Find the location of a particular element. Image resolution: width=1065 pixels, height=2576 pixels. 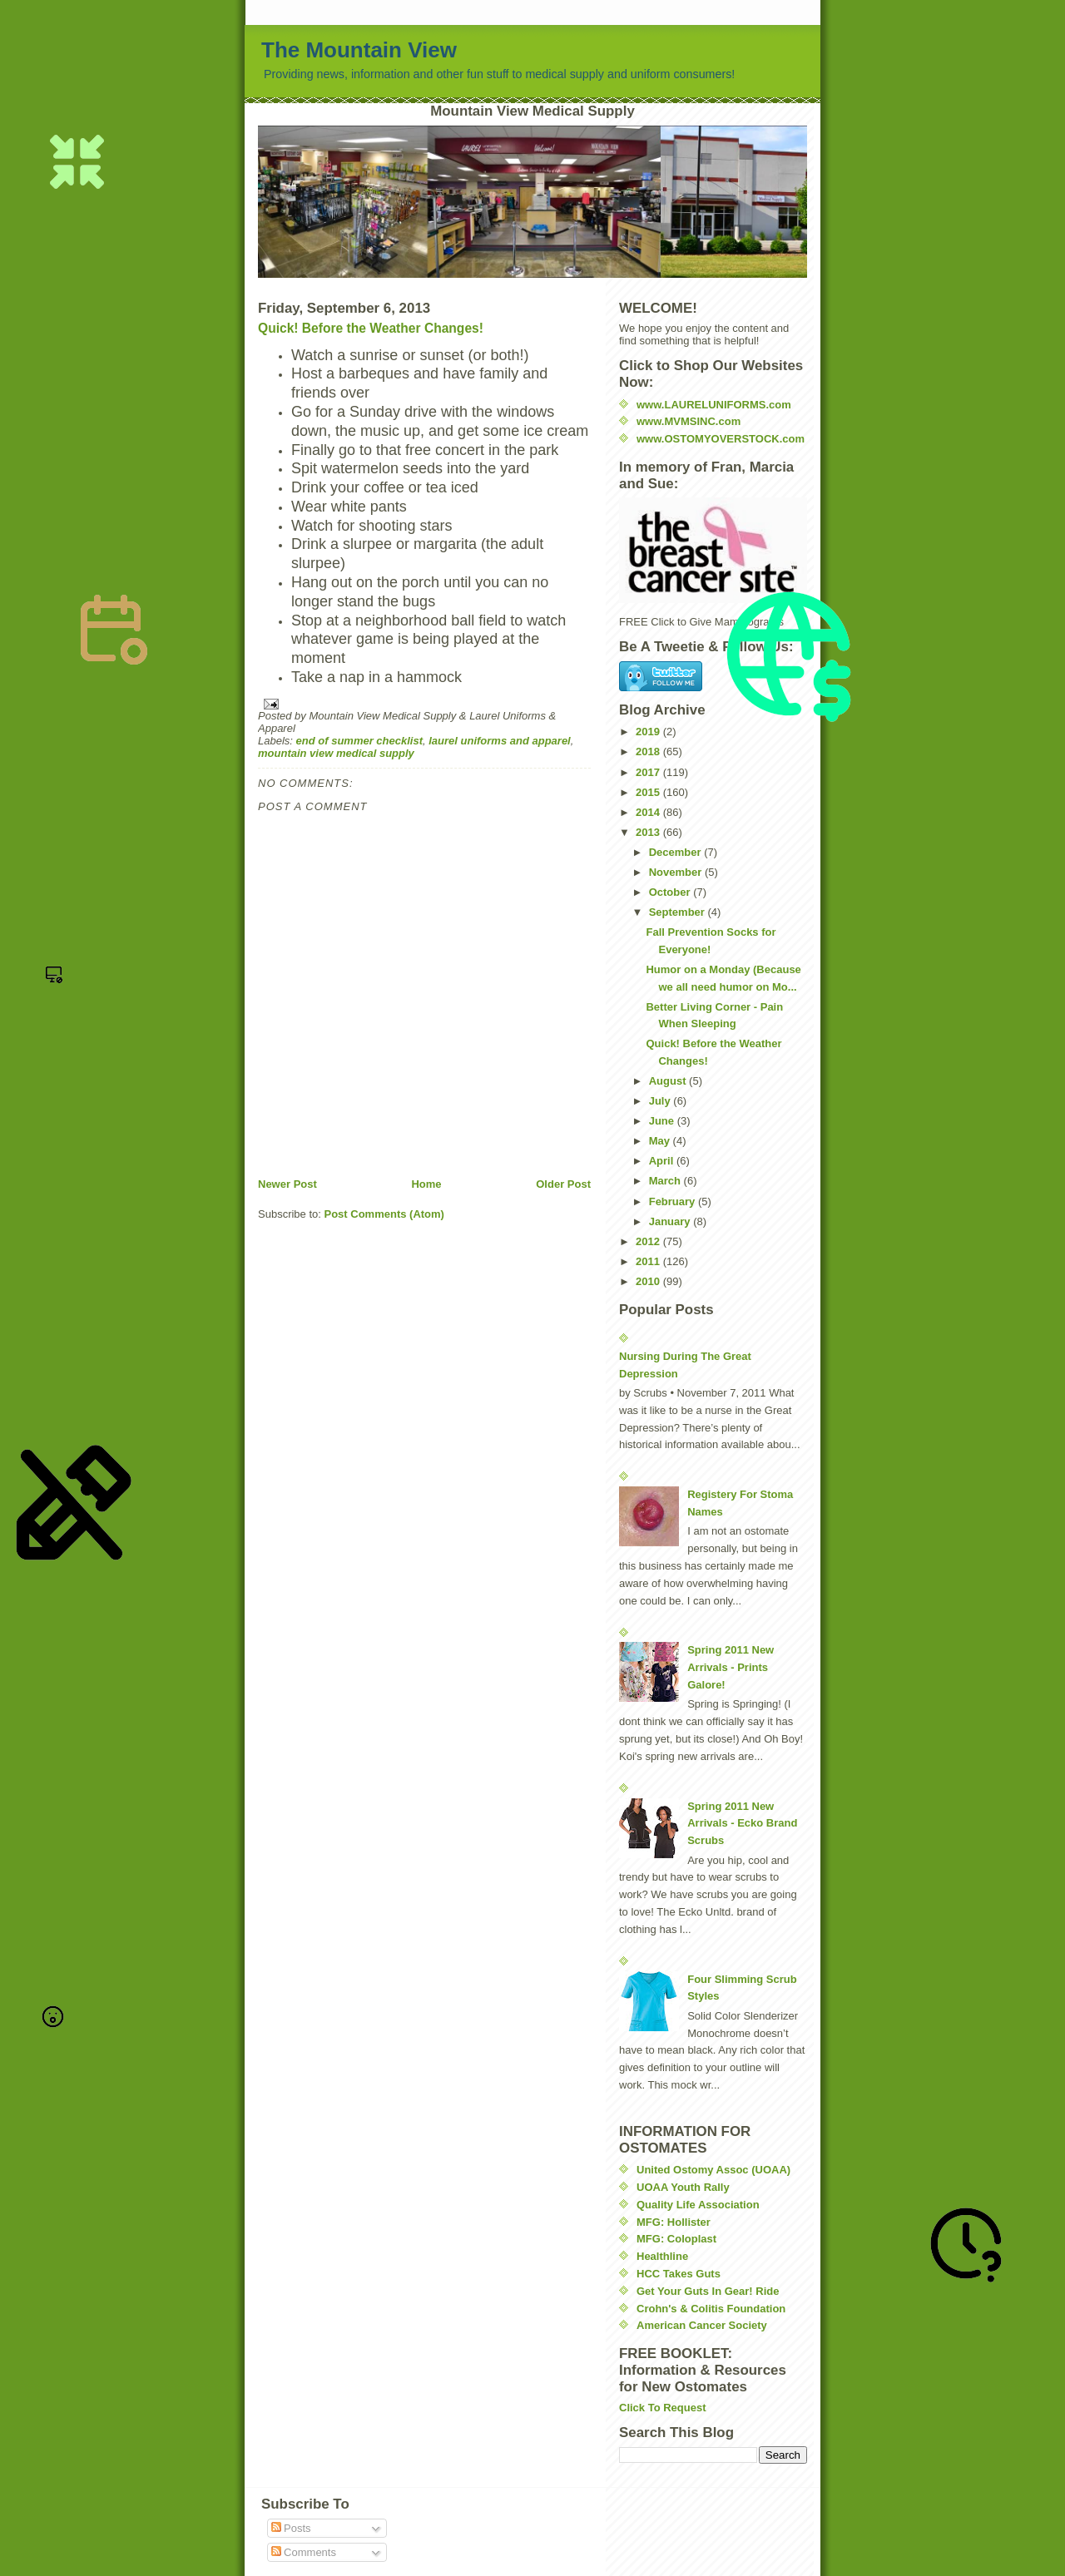

access international currency exchange is located at coordinates (789, 654).